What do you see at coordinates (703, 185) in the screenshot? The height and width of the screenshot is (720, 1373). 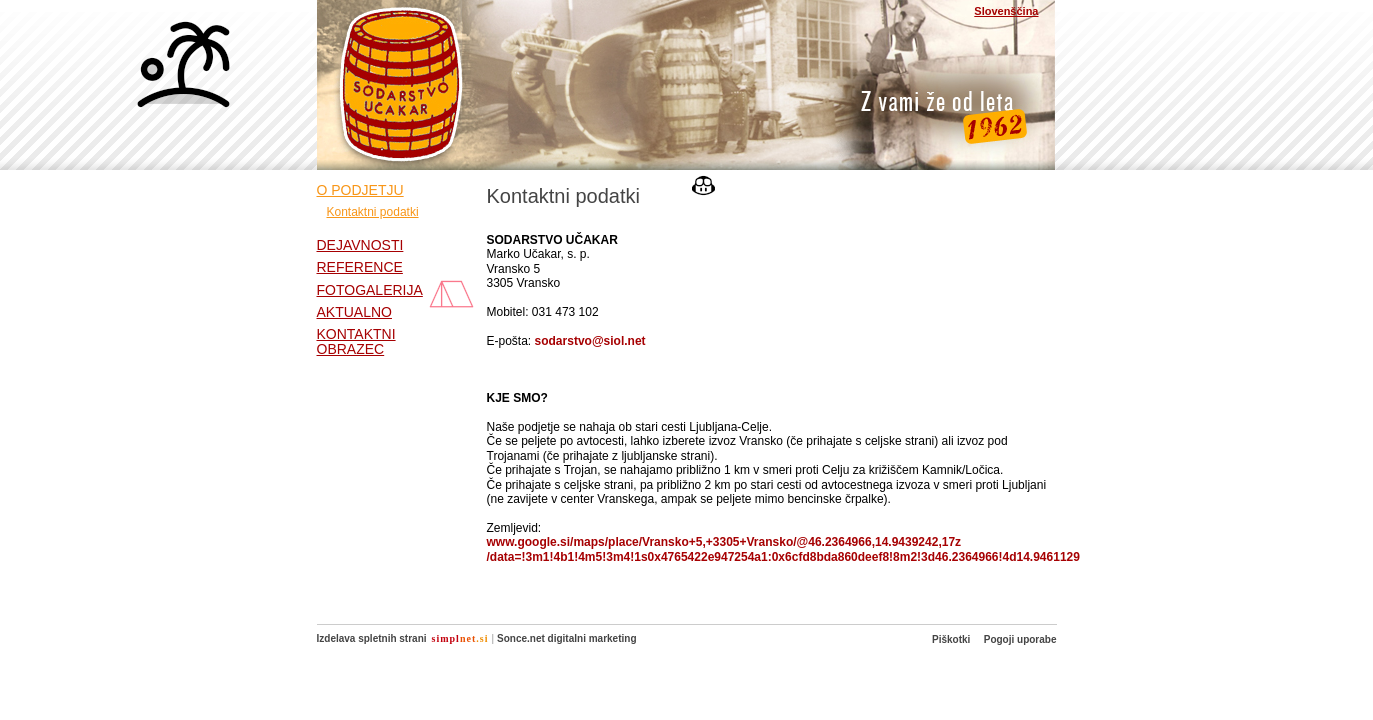 I see `access GitHub Copilot AI assistant` at bounding box center [703, 185].